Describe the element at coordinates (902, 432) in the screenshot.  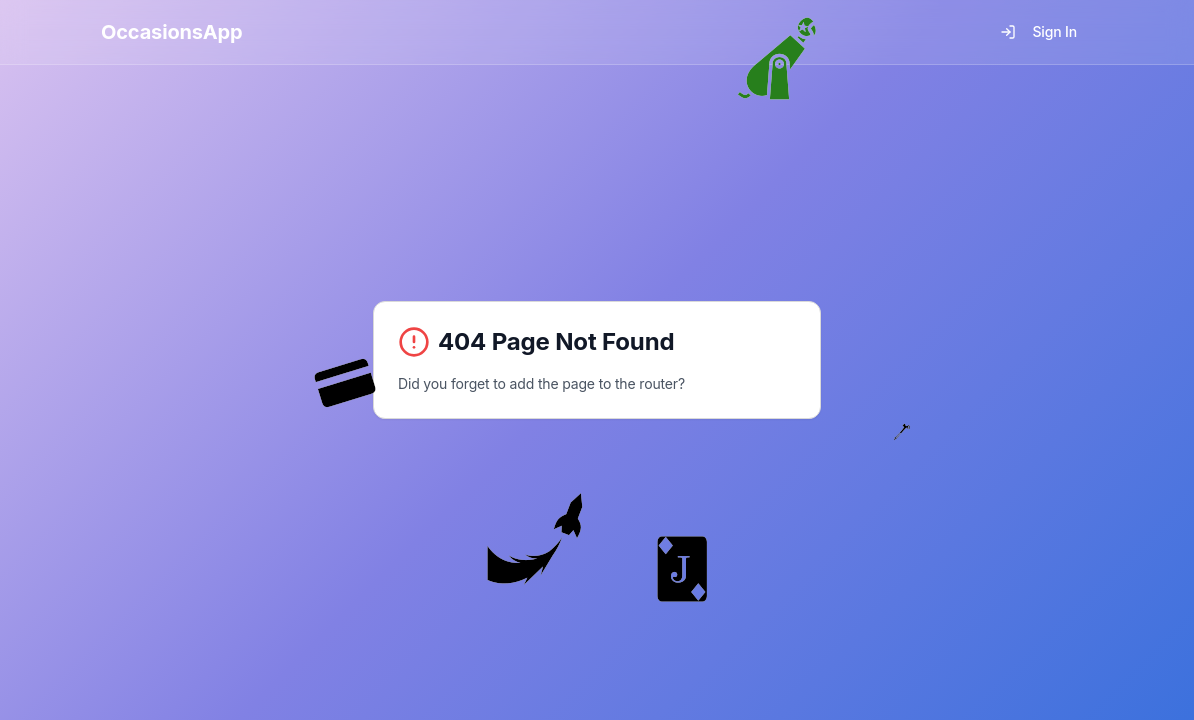
I see `select bone mace as equipped weapon` at that location.